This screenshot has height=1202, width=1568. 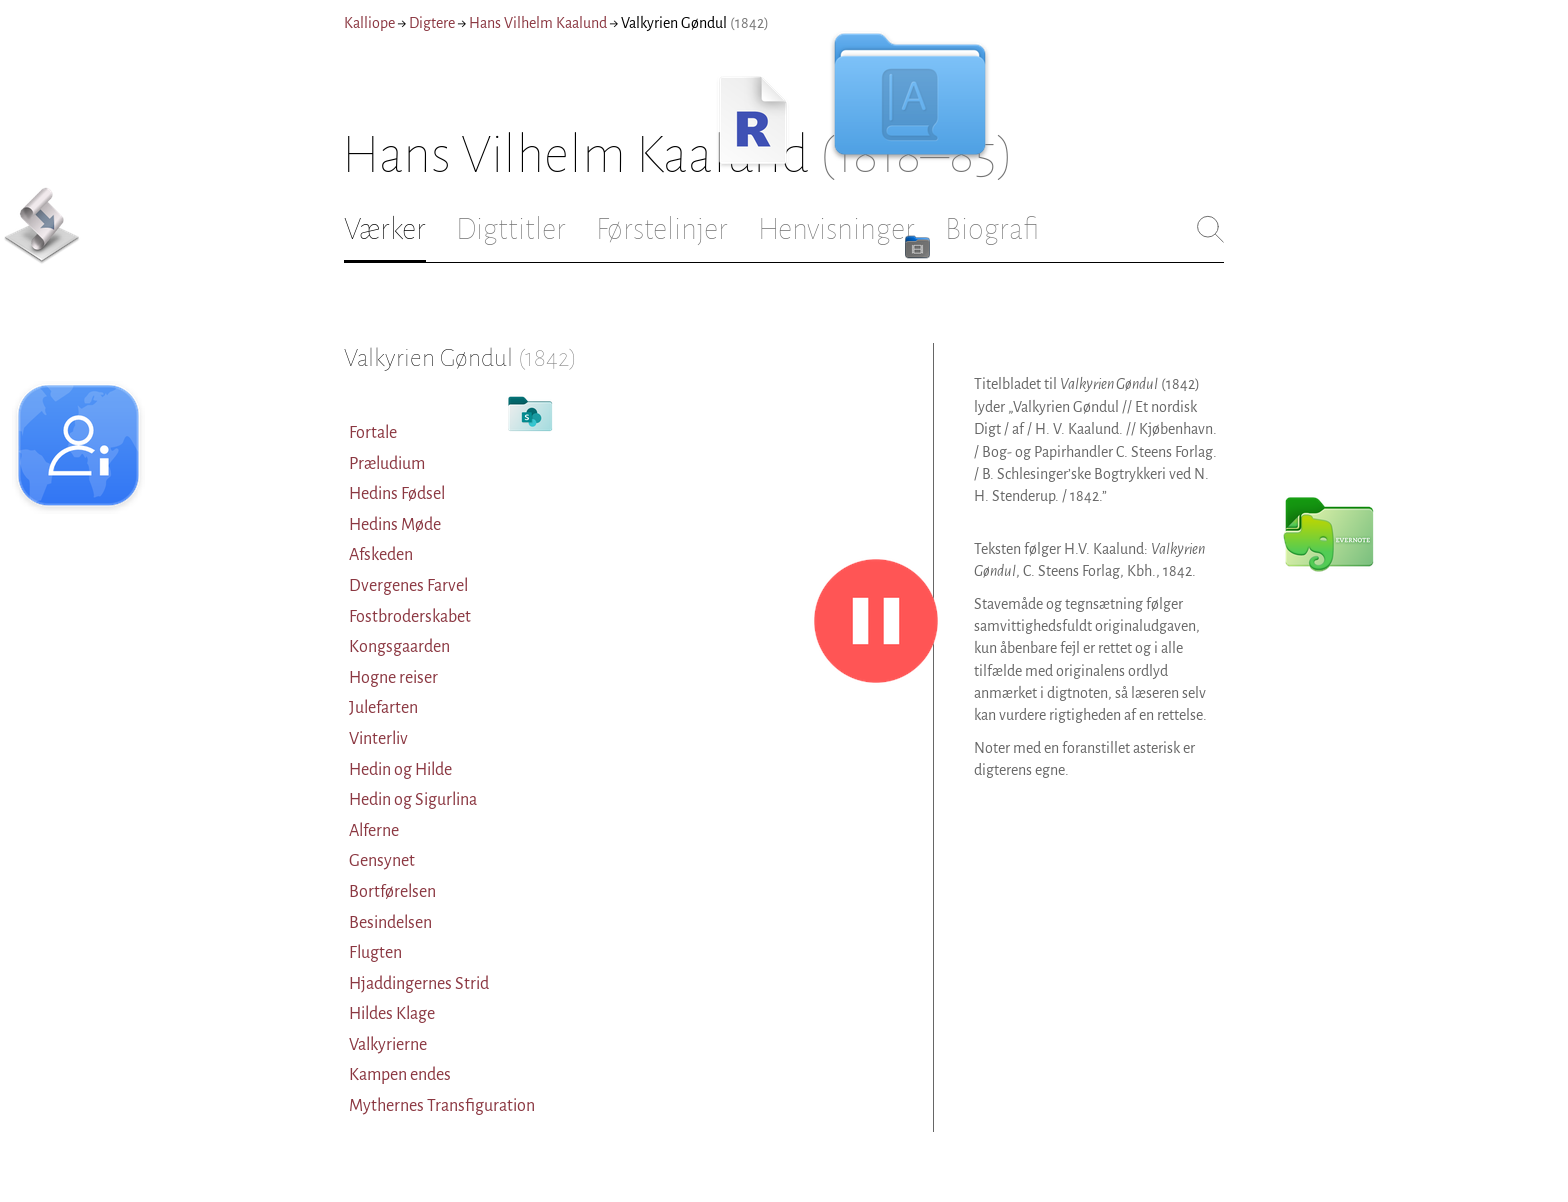 I want to click on open your videos folder, so click(x=917, y=246).